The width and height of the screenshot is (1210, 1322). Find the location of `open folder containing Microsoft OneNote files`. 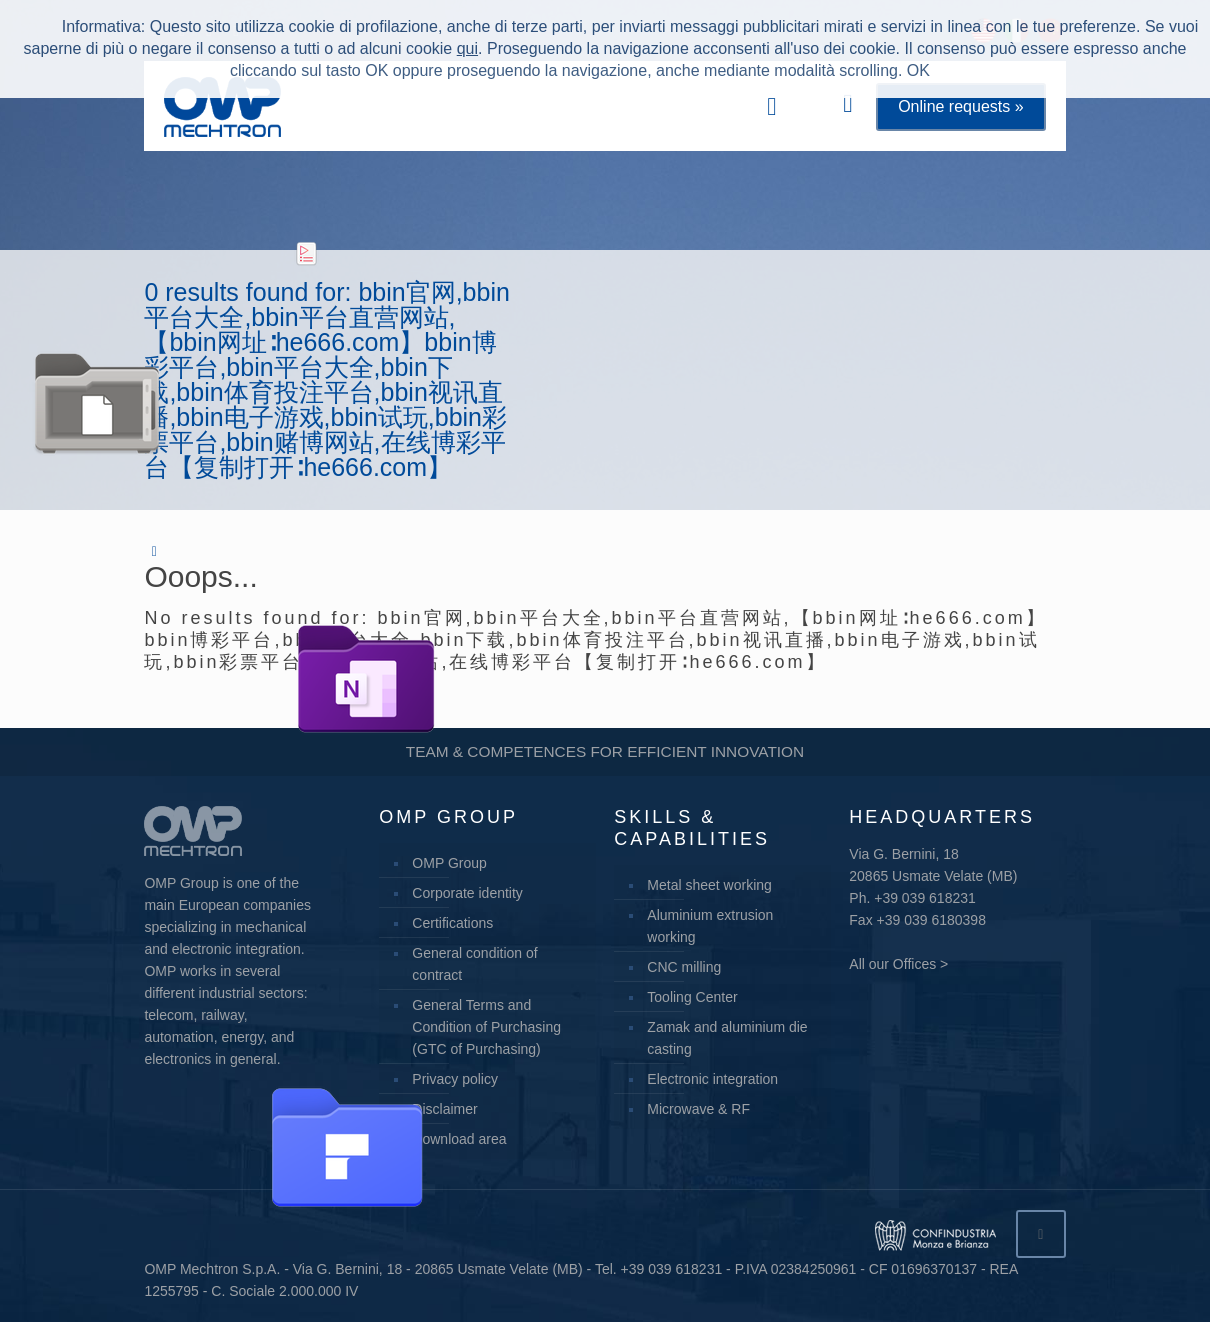

open folder containing Microsoft OneNote files is located at coordinates (365, 682).